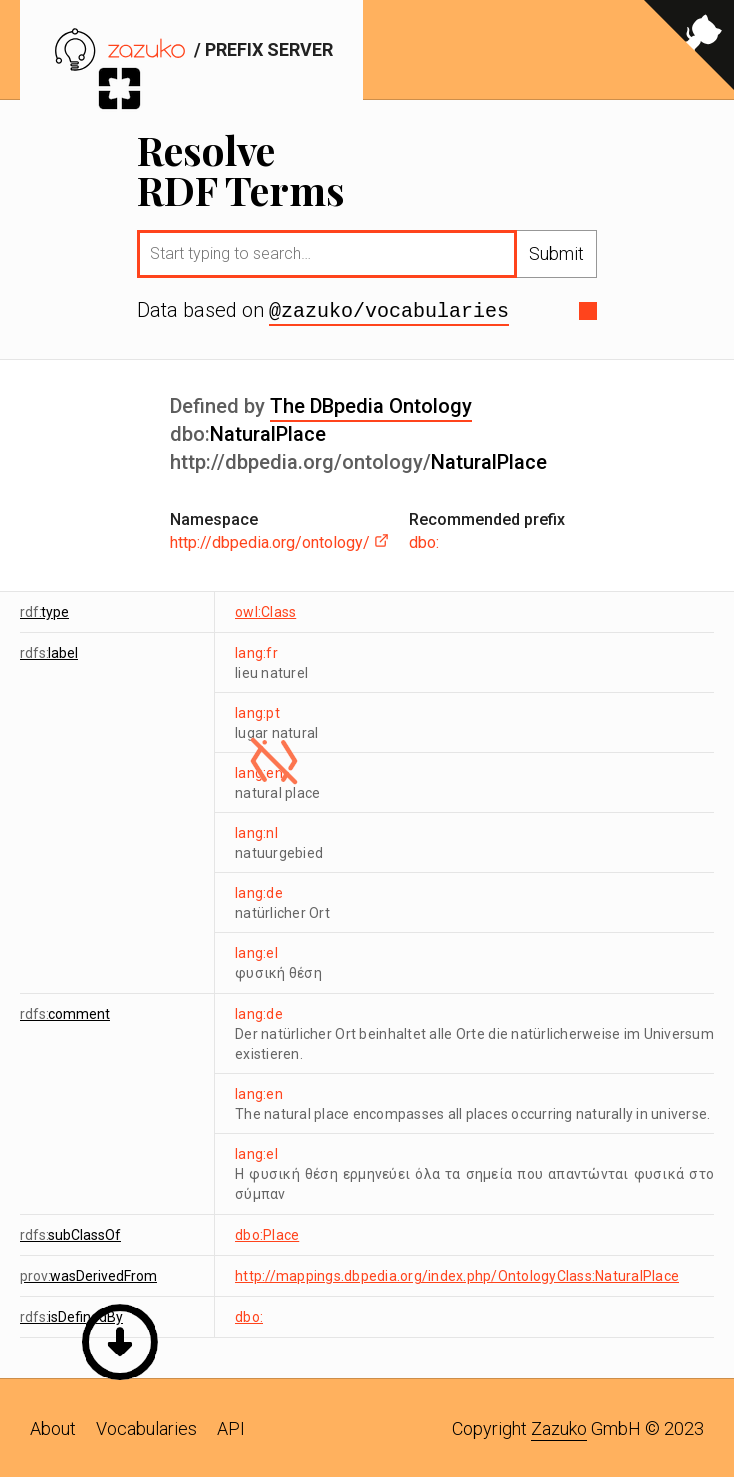  I want to click on access pages or documents, so click(119, 88).